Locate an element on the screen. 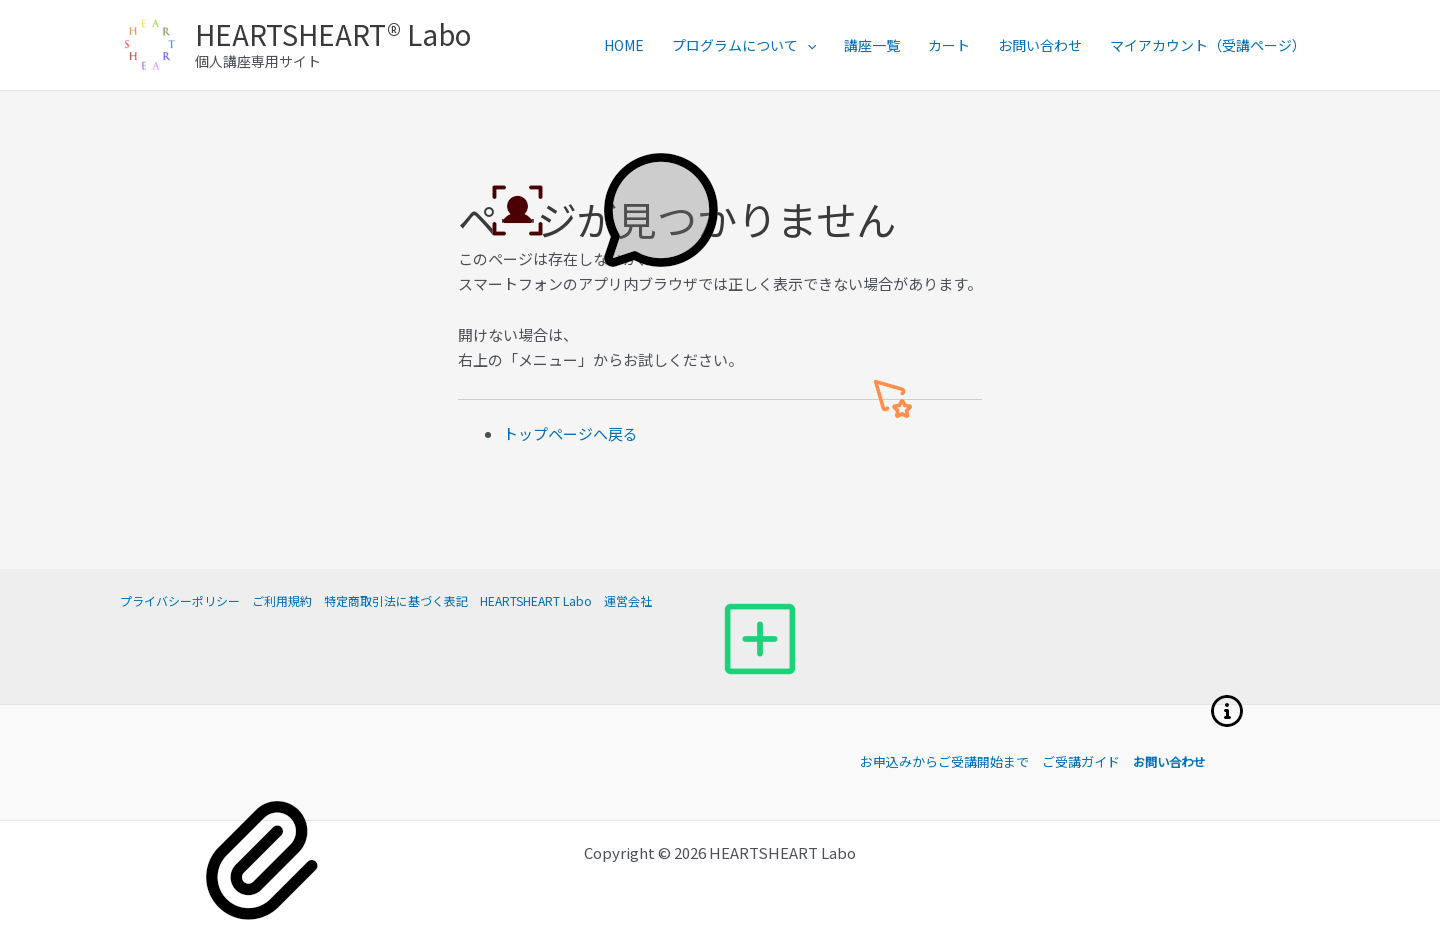 The width and height of the screenshot is (1440, 941). view more information or details is located at coordinates (1227, 711).